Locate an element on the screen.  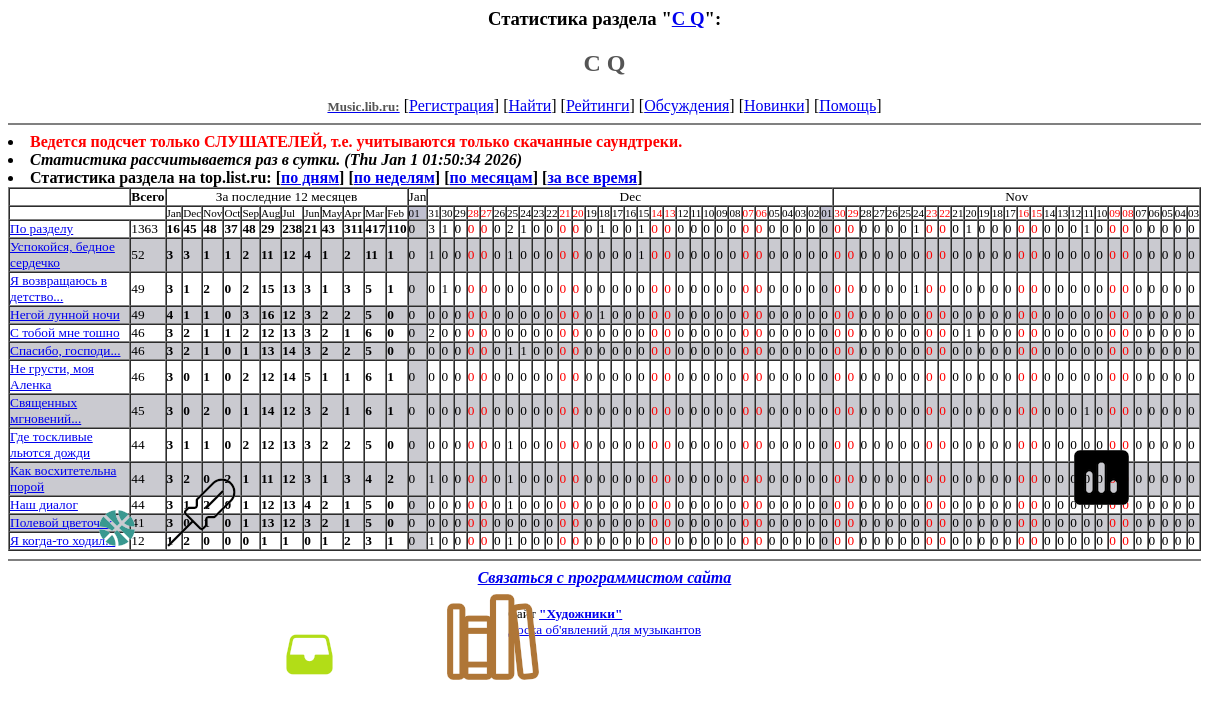
access your inbox or file tray is located at coordinates (309, 654).